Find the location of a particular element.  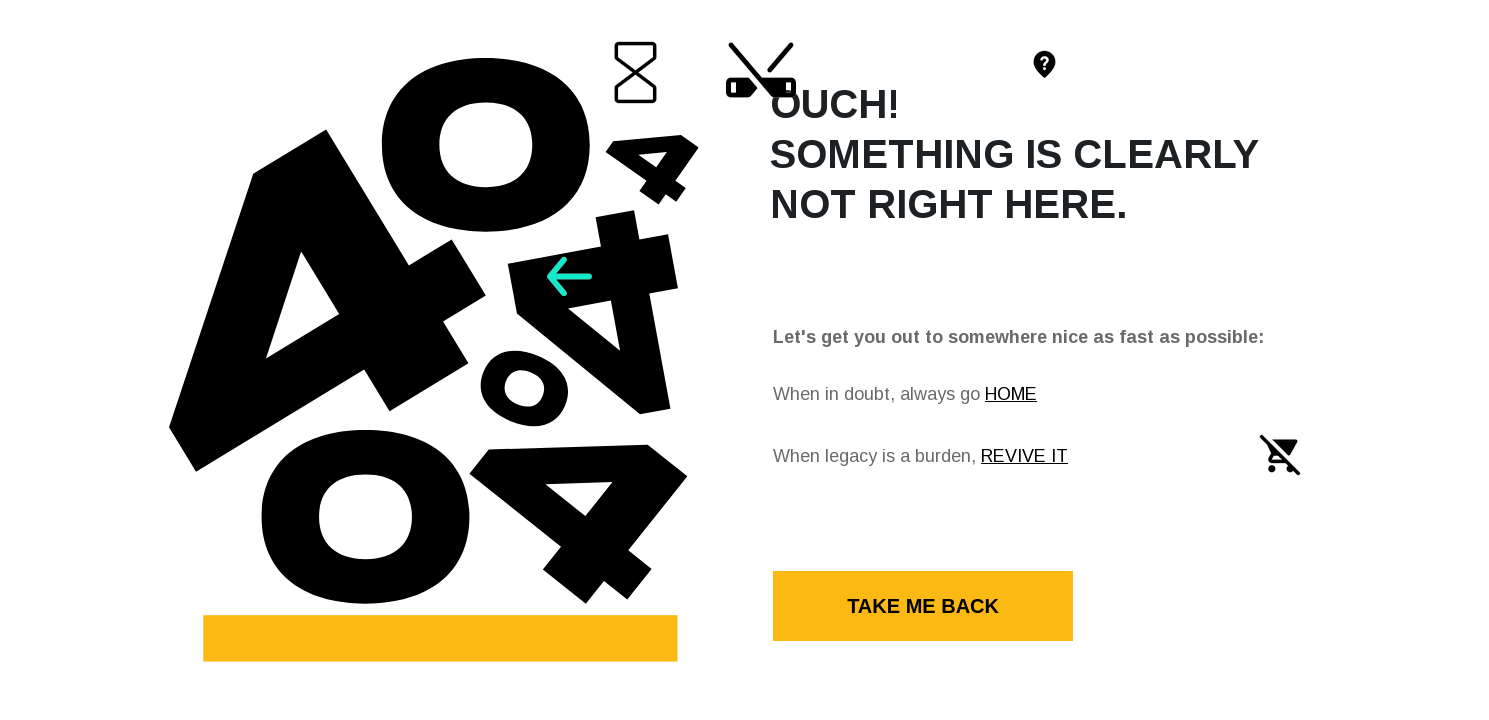

unknown or unverified location is located at coordinates (1044, 64).